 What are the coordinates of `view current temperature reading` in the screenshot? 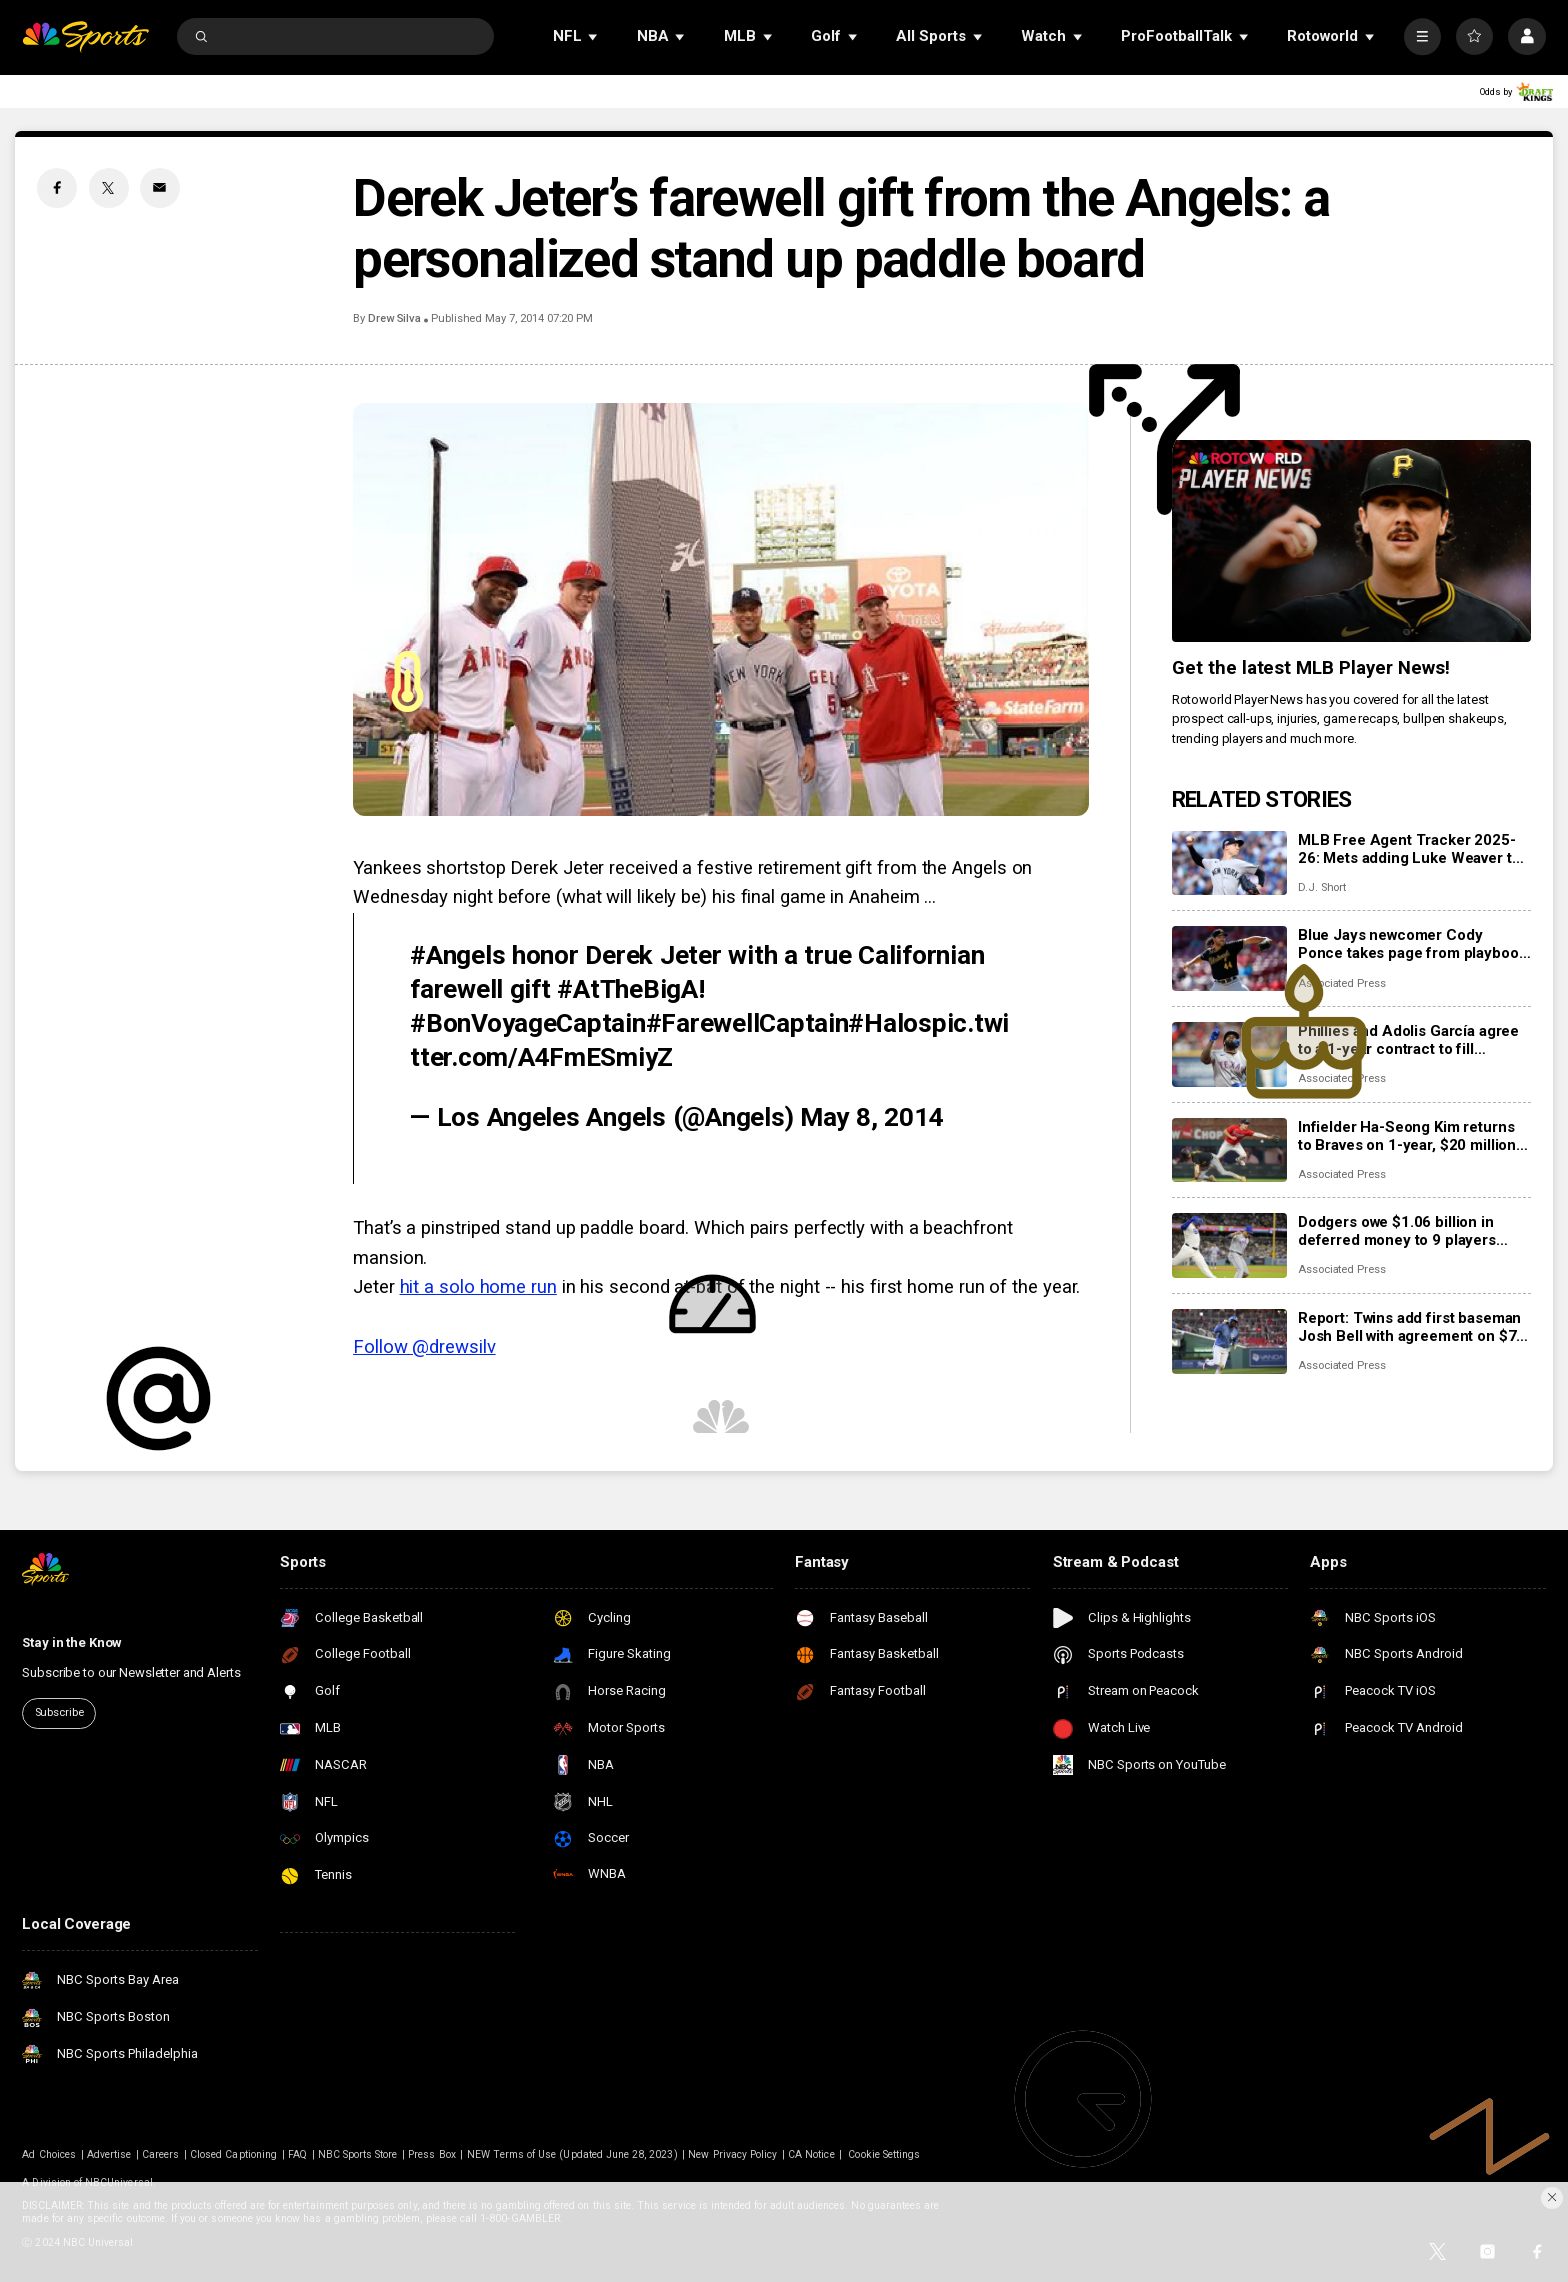 It's located at (407, 681).